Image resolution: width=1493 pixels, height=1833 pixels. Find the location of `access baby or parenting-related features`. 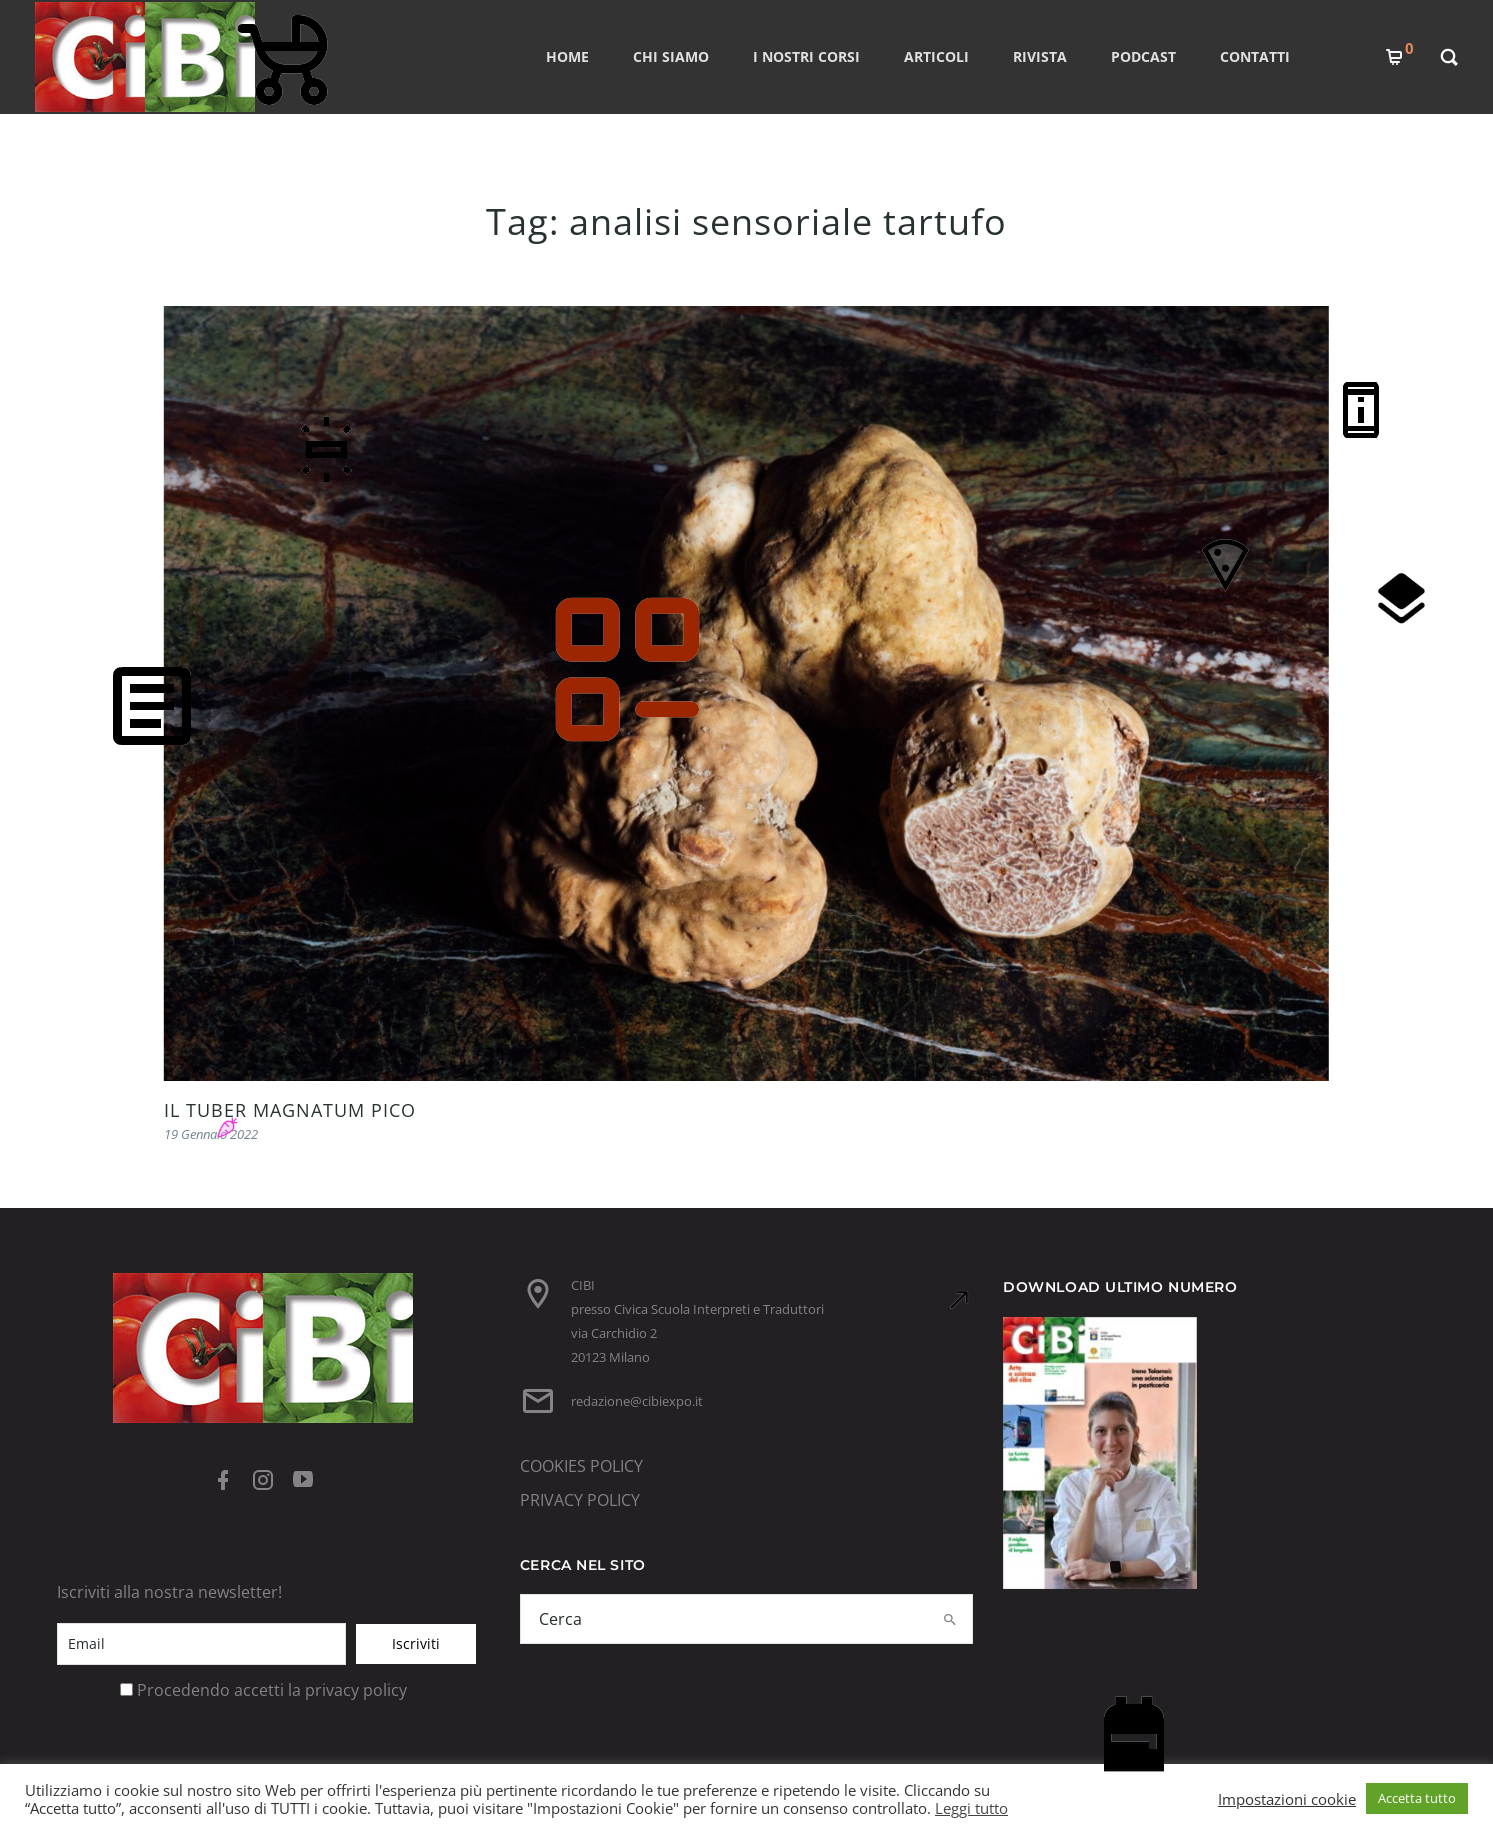

access baby or parenting-related features is located at coordinates (287, 60).